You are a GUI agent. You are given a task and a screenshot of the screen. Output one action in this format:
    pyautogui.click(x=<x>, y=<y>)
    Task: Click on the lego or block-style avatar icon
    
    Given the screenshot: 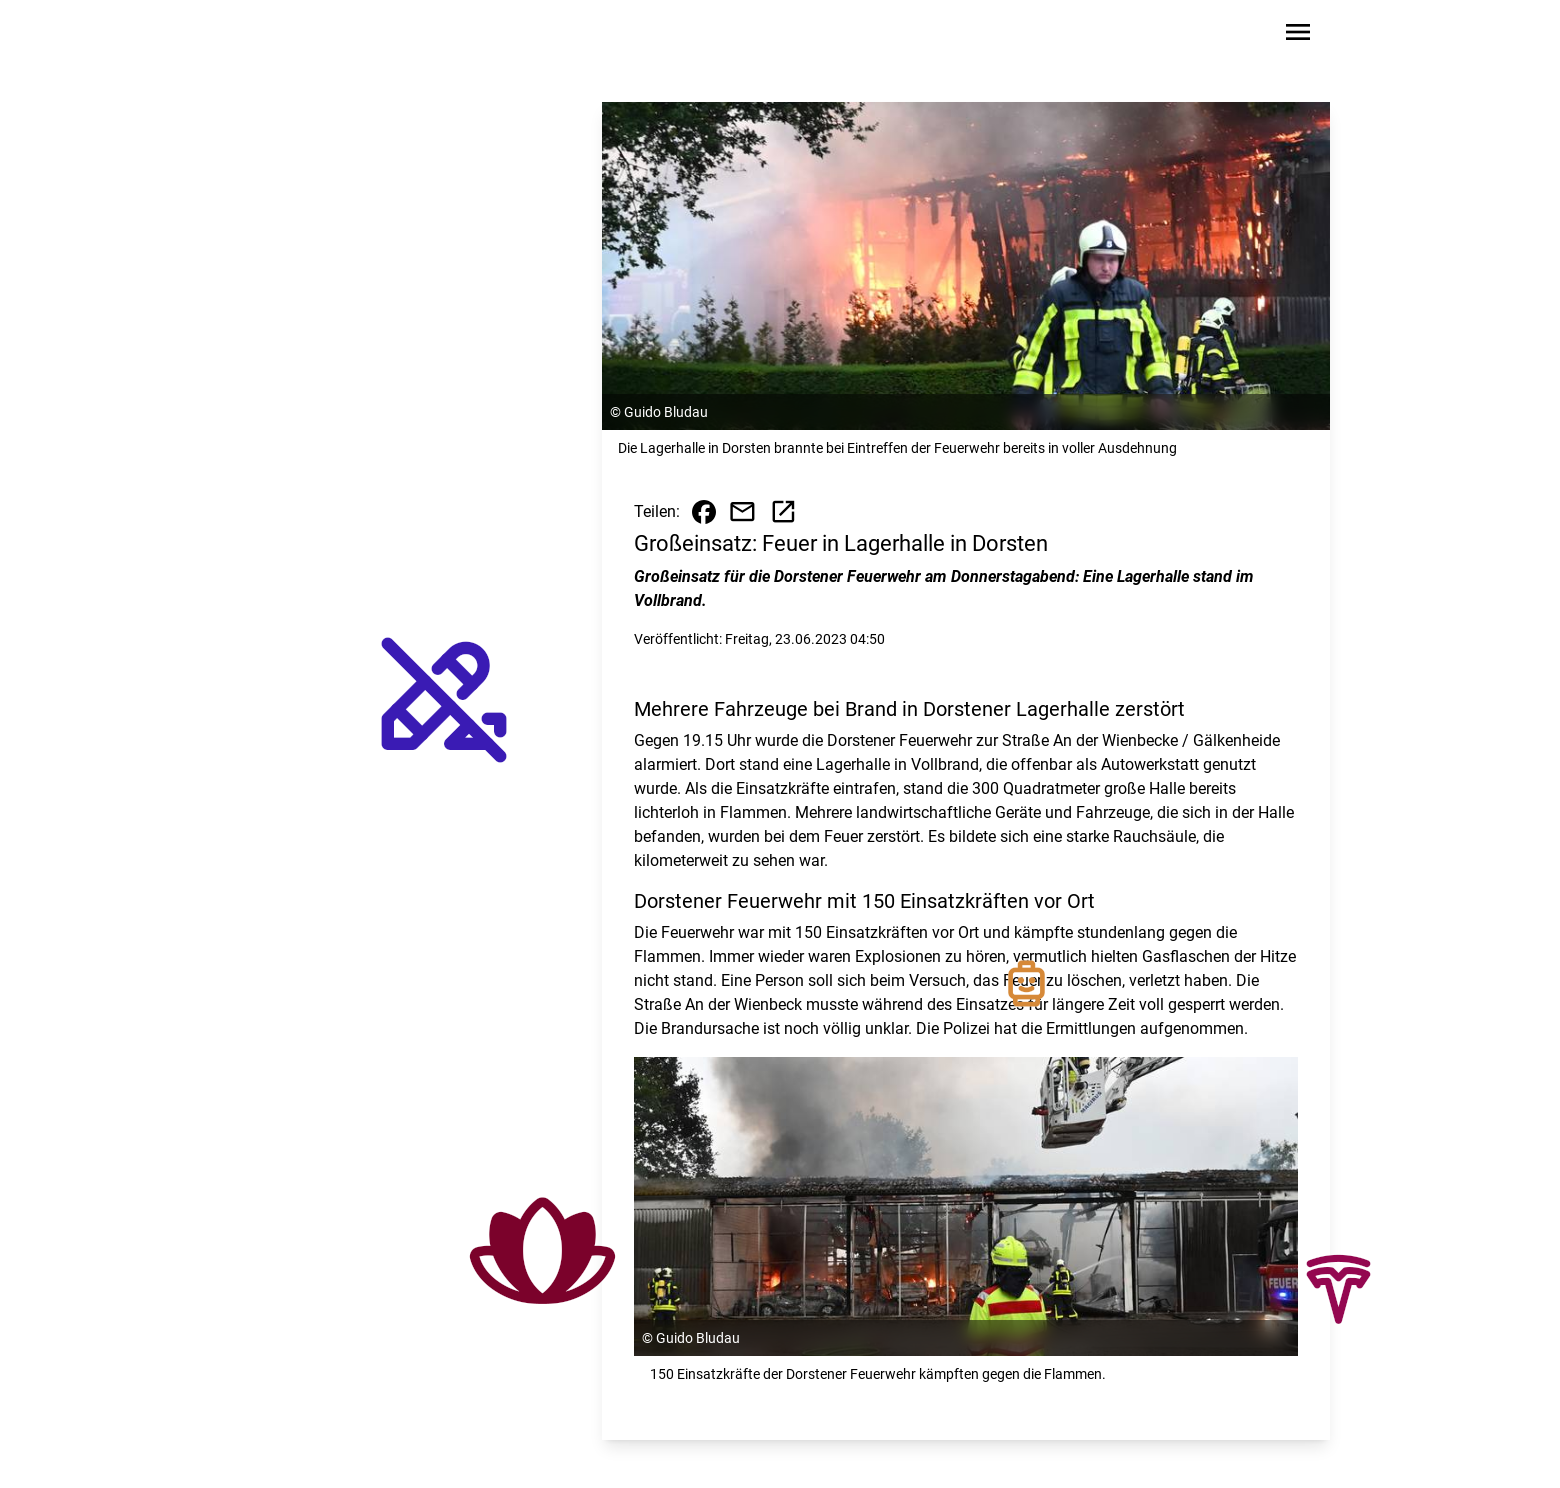 What is the action you would take?
    pyautogui.click(x=1026, y=983)
    